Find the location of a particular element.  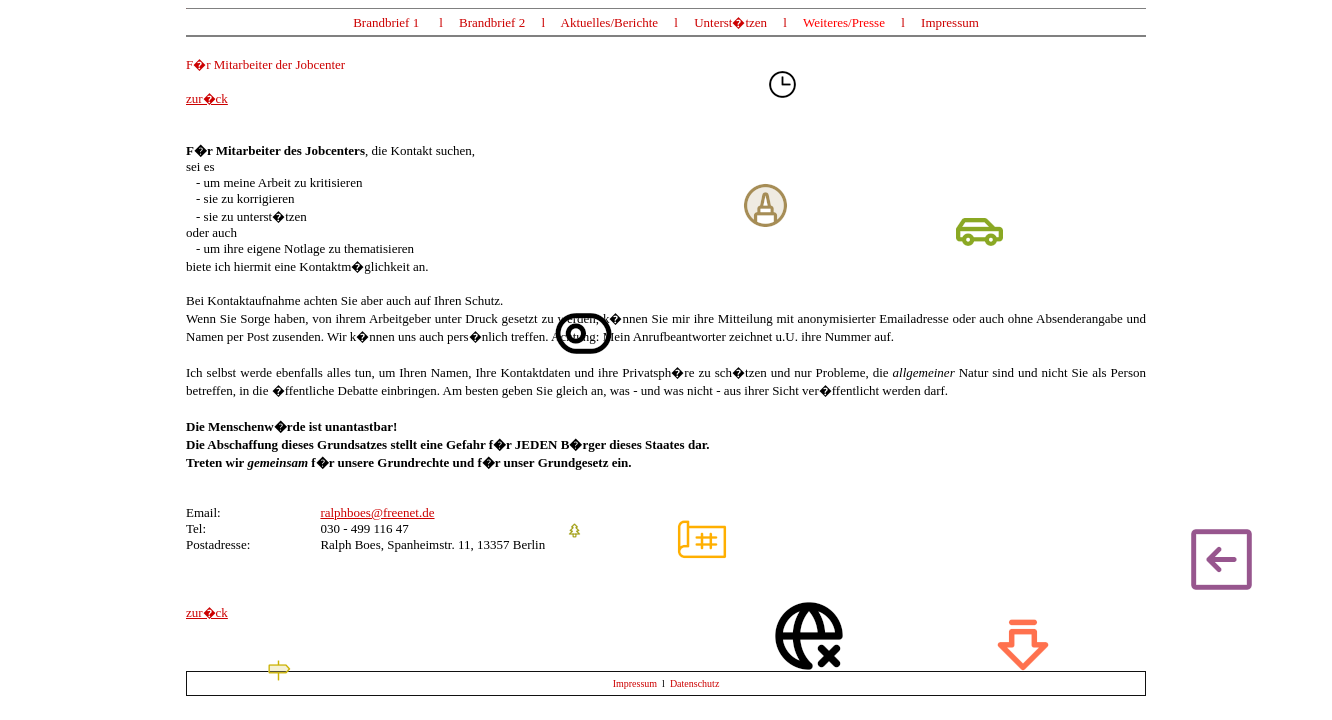

select marker or highlighter tool is located at coordinates (765, 205).